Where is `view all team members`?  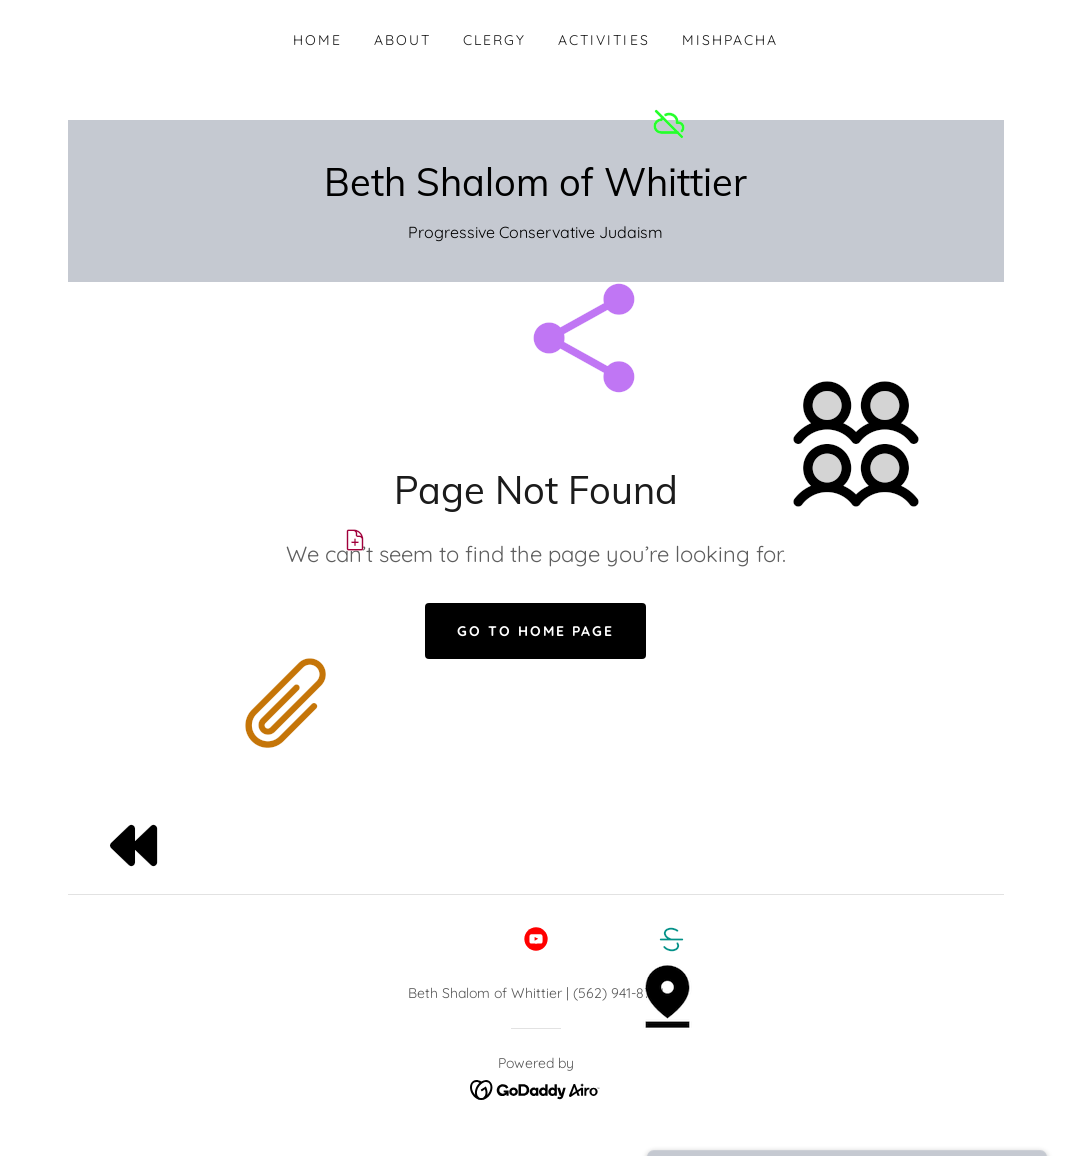
view all team members is located at coordinates (856, 444).